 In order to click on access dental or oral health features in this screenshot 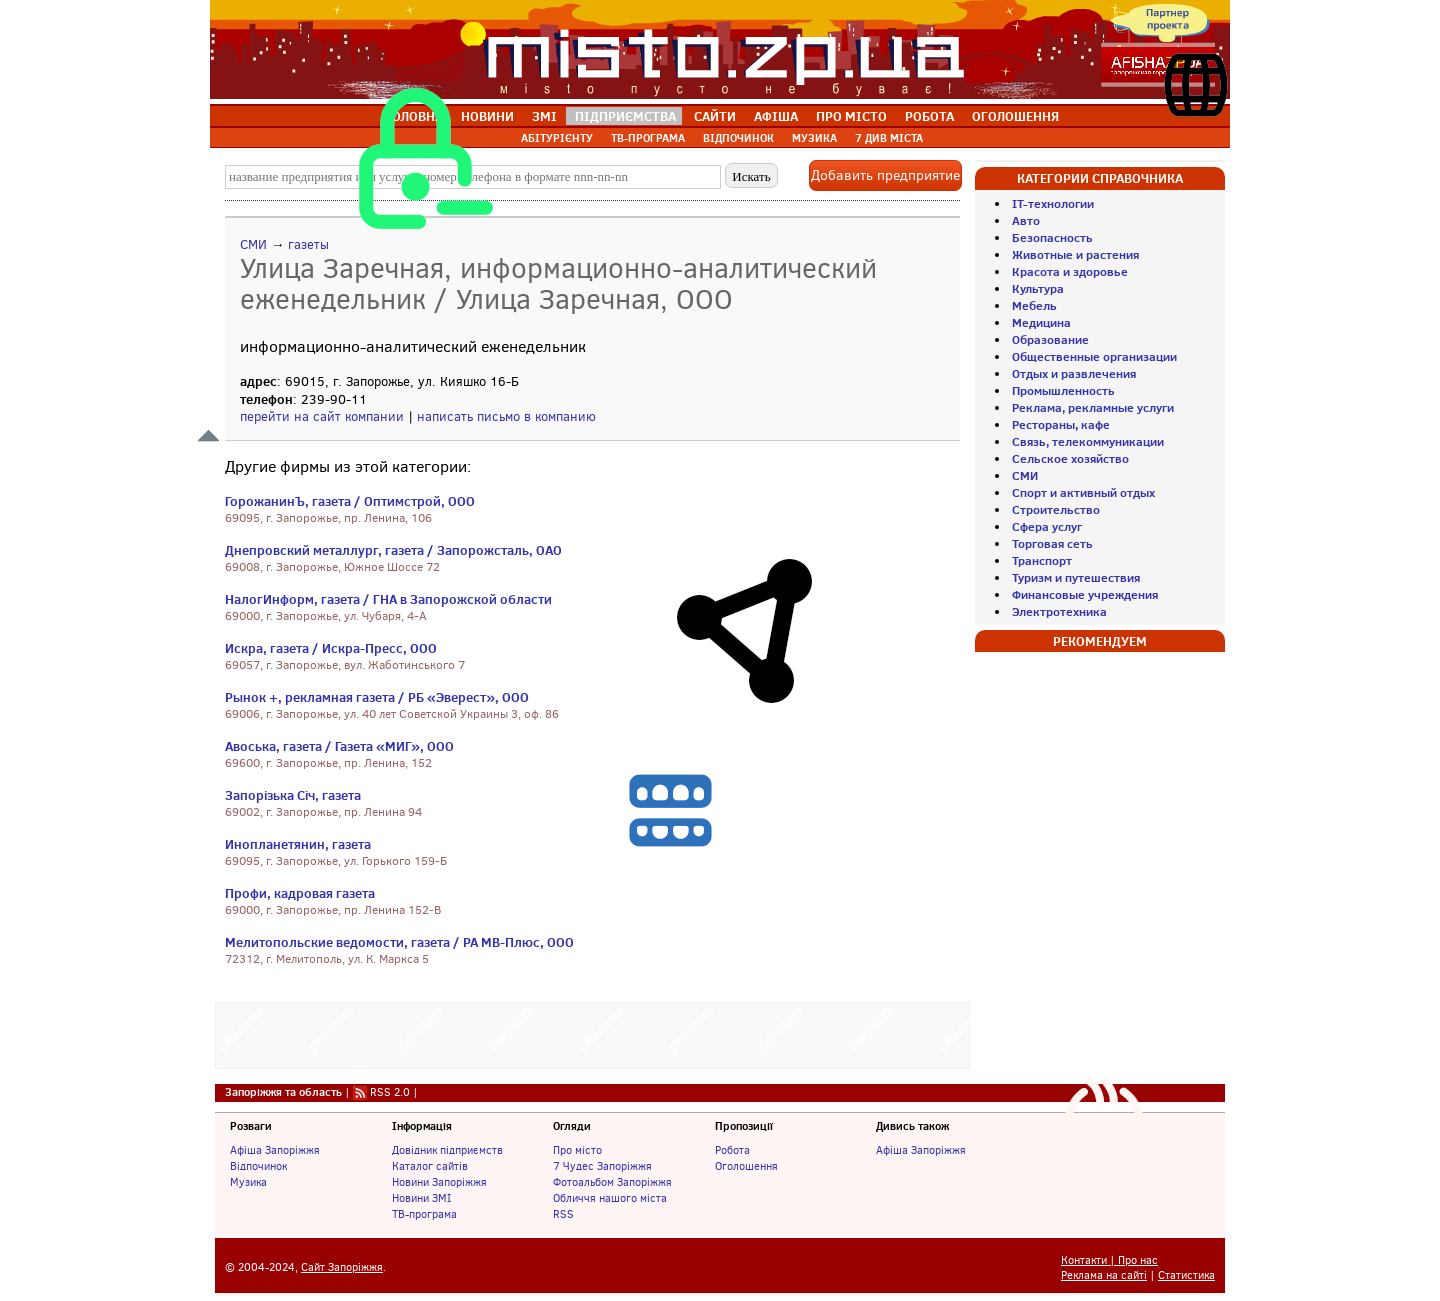, I will do `click(670, 810)`.